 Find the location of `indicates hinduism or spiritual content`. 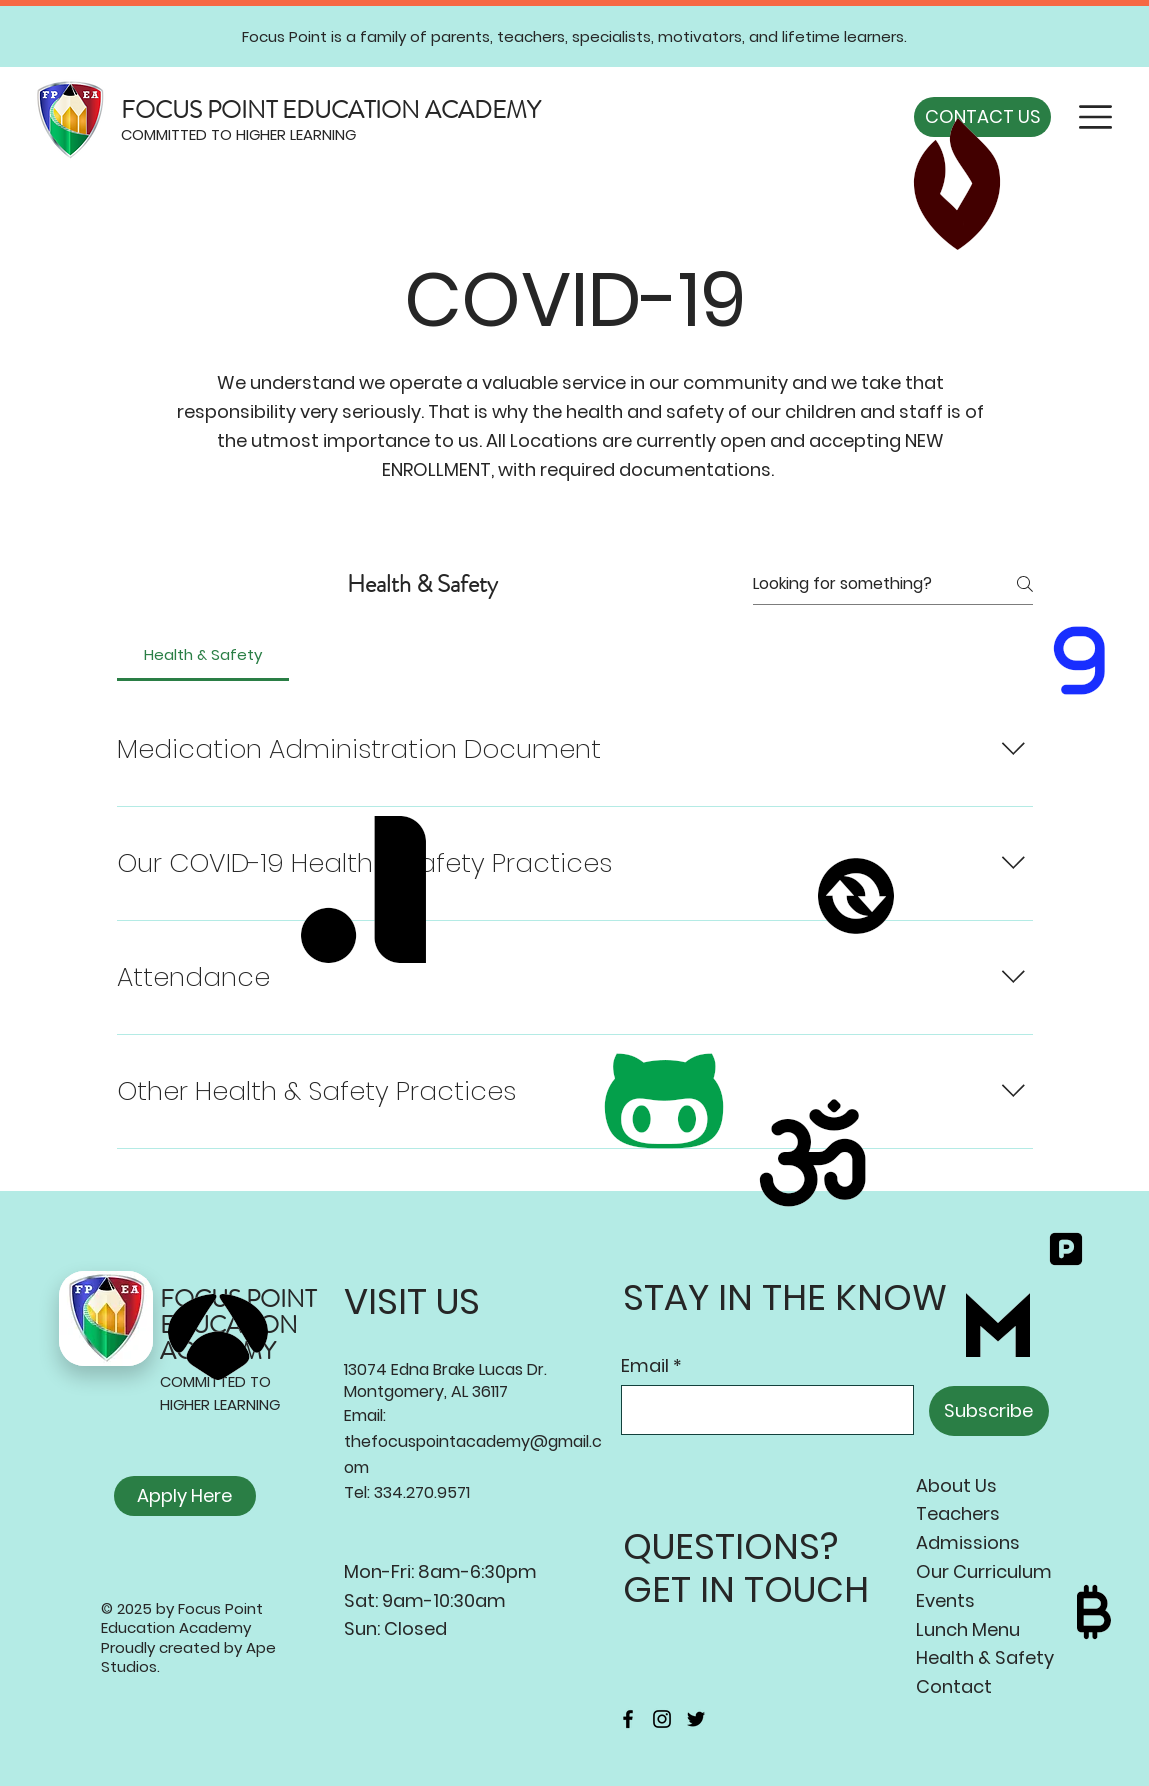

indicates hinduism or spiritual content is located at coordinates (811, 1152).